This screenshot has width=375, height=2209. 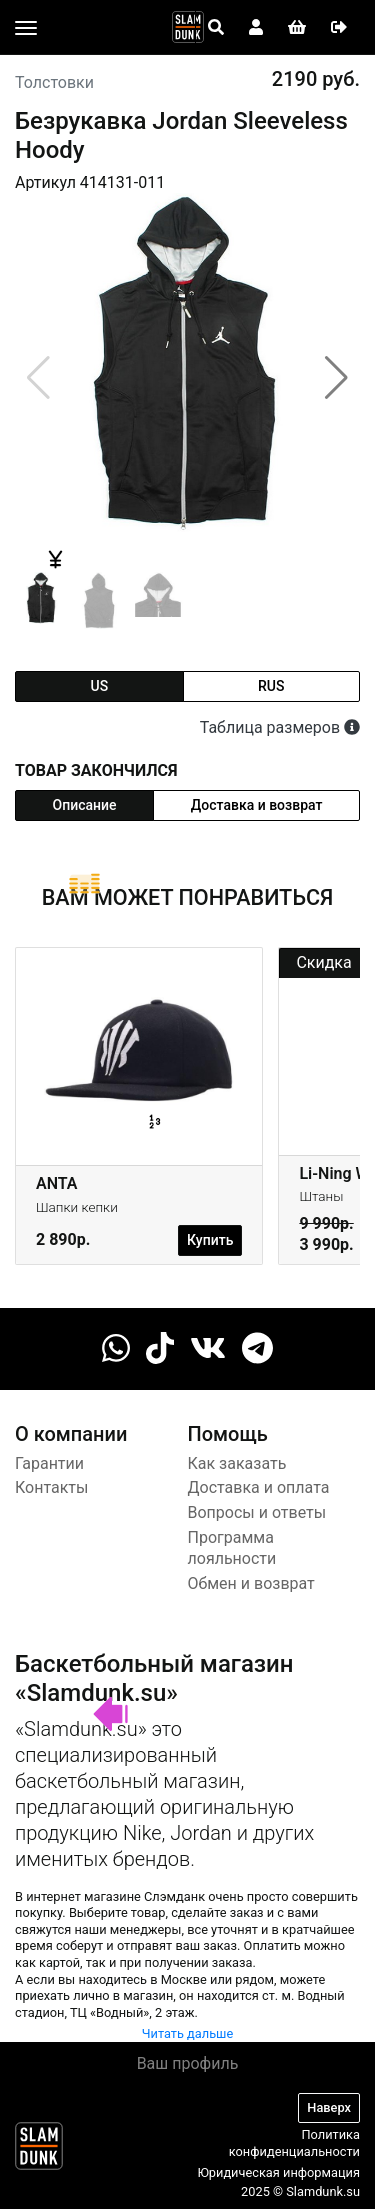 I want to click on access numbered list formatting, so click(x=154, y=1121).